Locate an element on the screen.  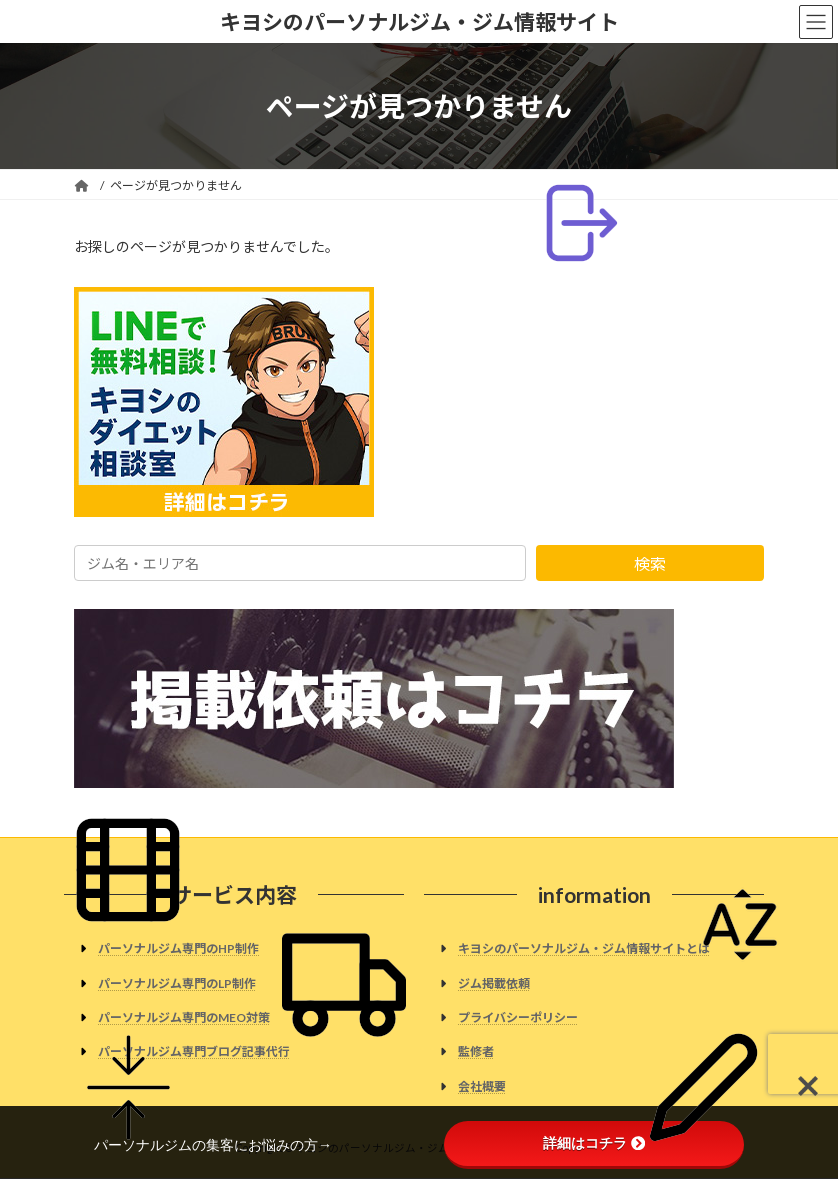
collapse or minimize vertical content is located at coordinates (128, 1087).